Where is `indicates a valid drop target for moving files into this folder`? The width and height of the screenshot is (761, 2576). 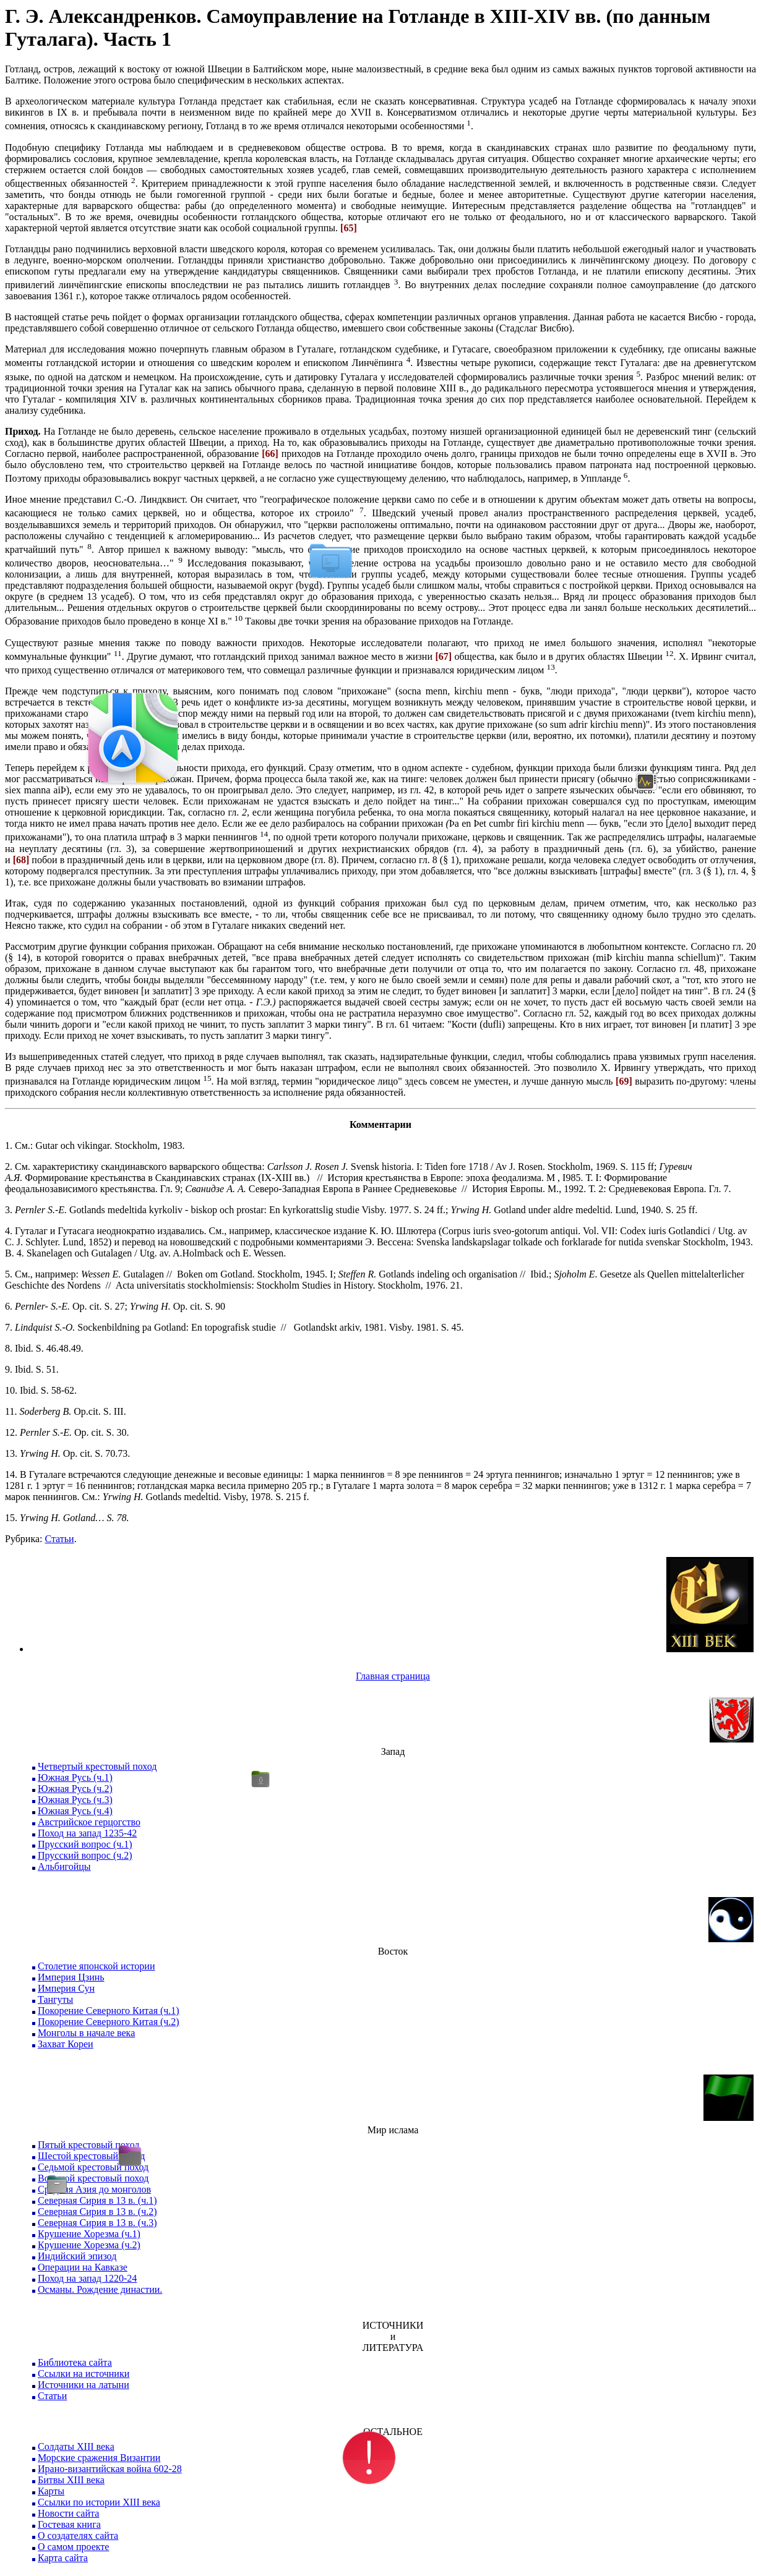 indicates a valid drop target for moving files into this folder is located at coordinates (130, 2156).